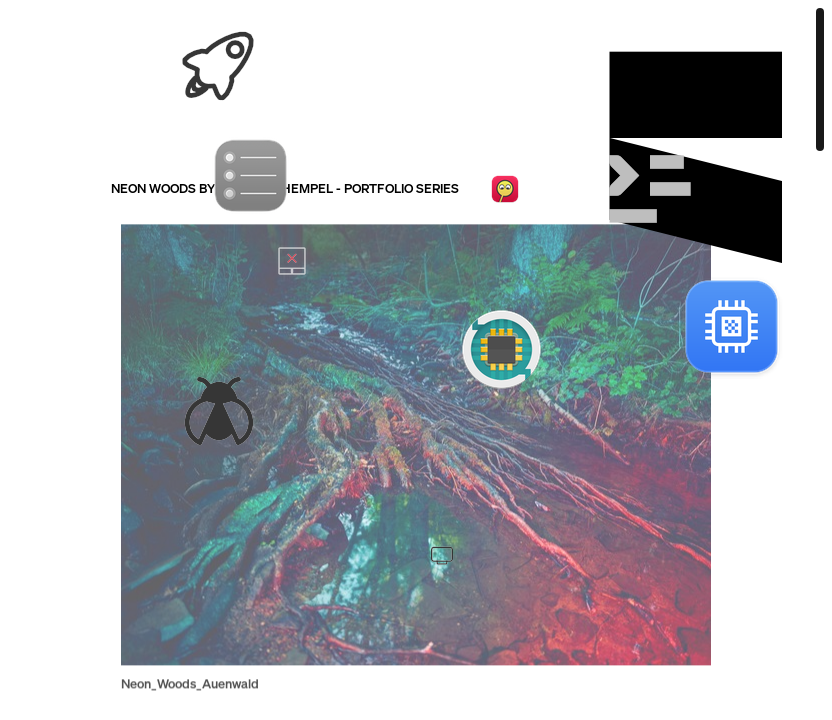 The image size is (832, 720). What do you see at coordinates (501, 349) in the screenshot?
I see `access system driver settings` at bounding box center [501, 349].